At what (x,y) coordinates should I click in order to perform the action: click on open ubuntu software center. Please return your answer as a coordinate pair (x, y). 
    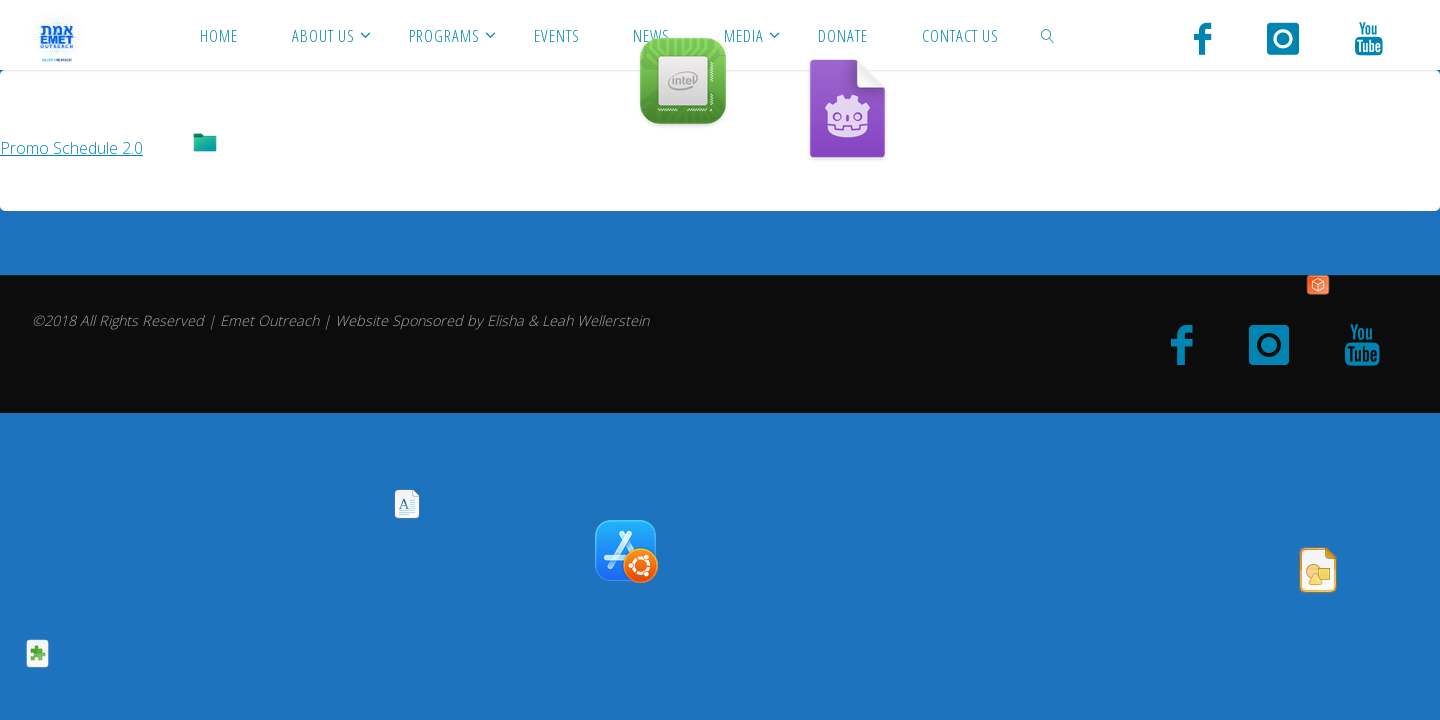
    Looking at the image, I should click on (625, 550).